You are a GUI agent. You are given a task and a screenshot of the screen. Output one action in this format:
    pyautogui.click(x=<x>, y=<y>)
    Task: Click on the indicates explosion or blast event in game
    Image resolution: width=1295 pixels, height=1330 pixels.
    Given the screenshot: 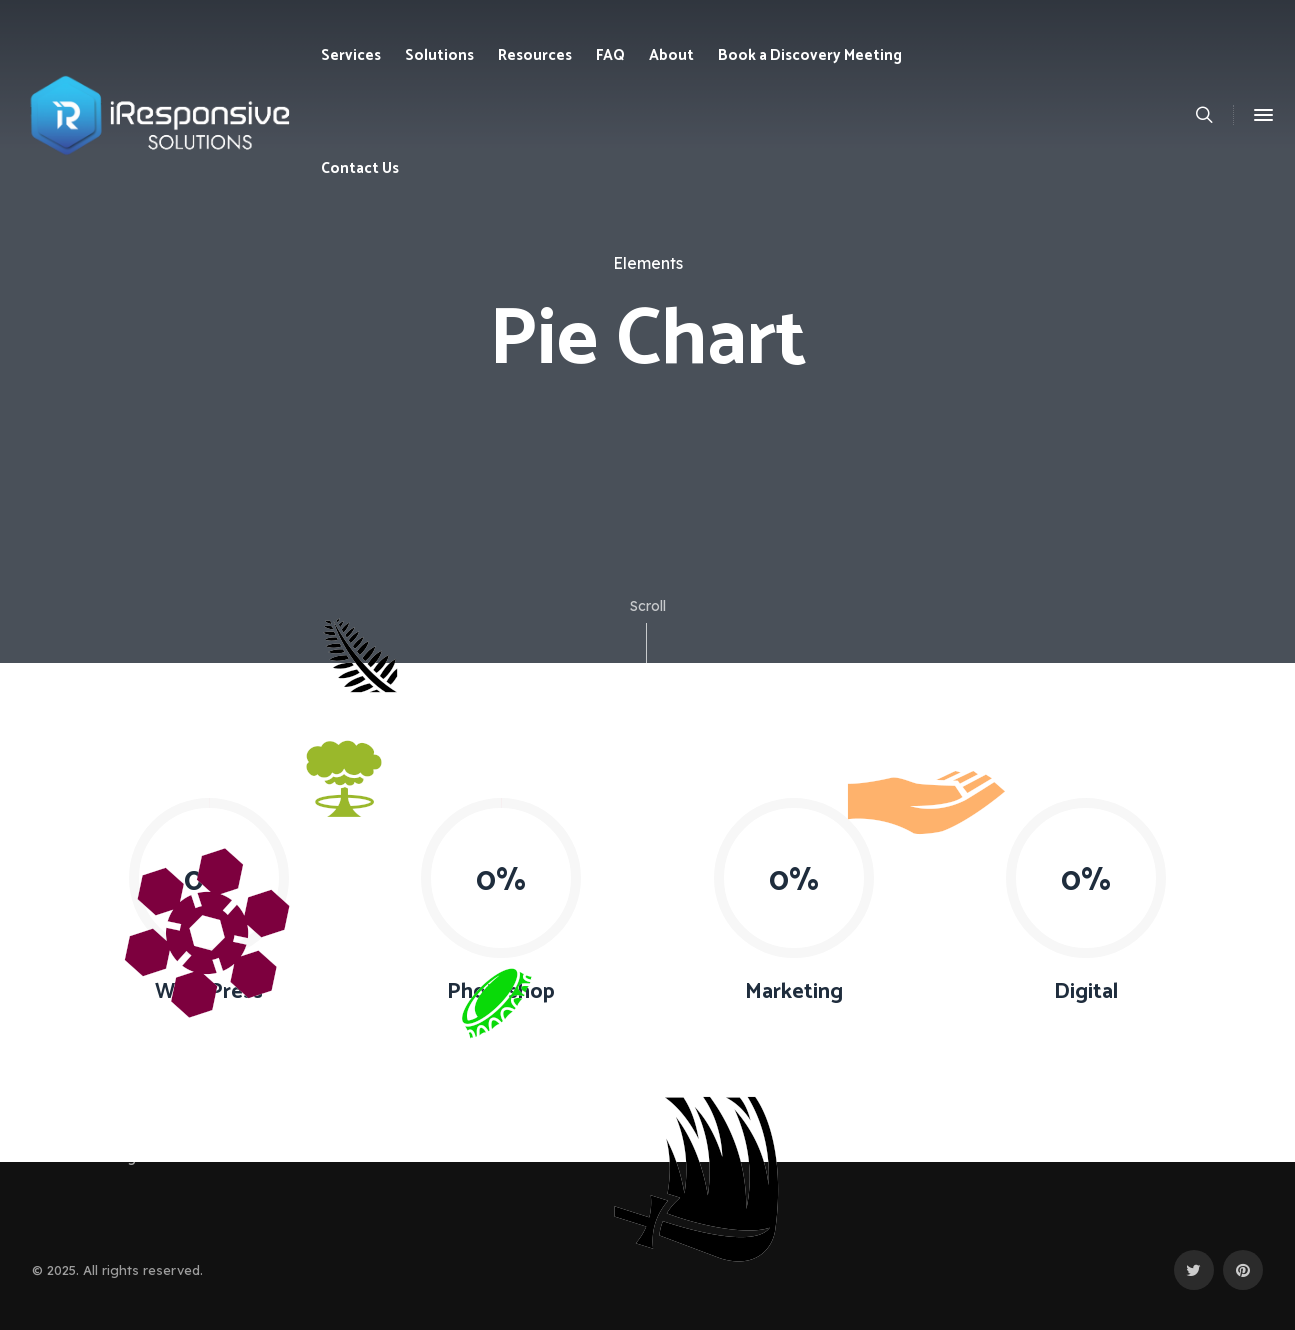 What is the action you would take?
    pyautogui.click(x=344, y=779)
    